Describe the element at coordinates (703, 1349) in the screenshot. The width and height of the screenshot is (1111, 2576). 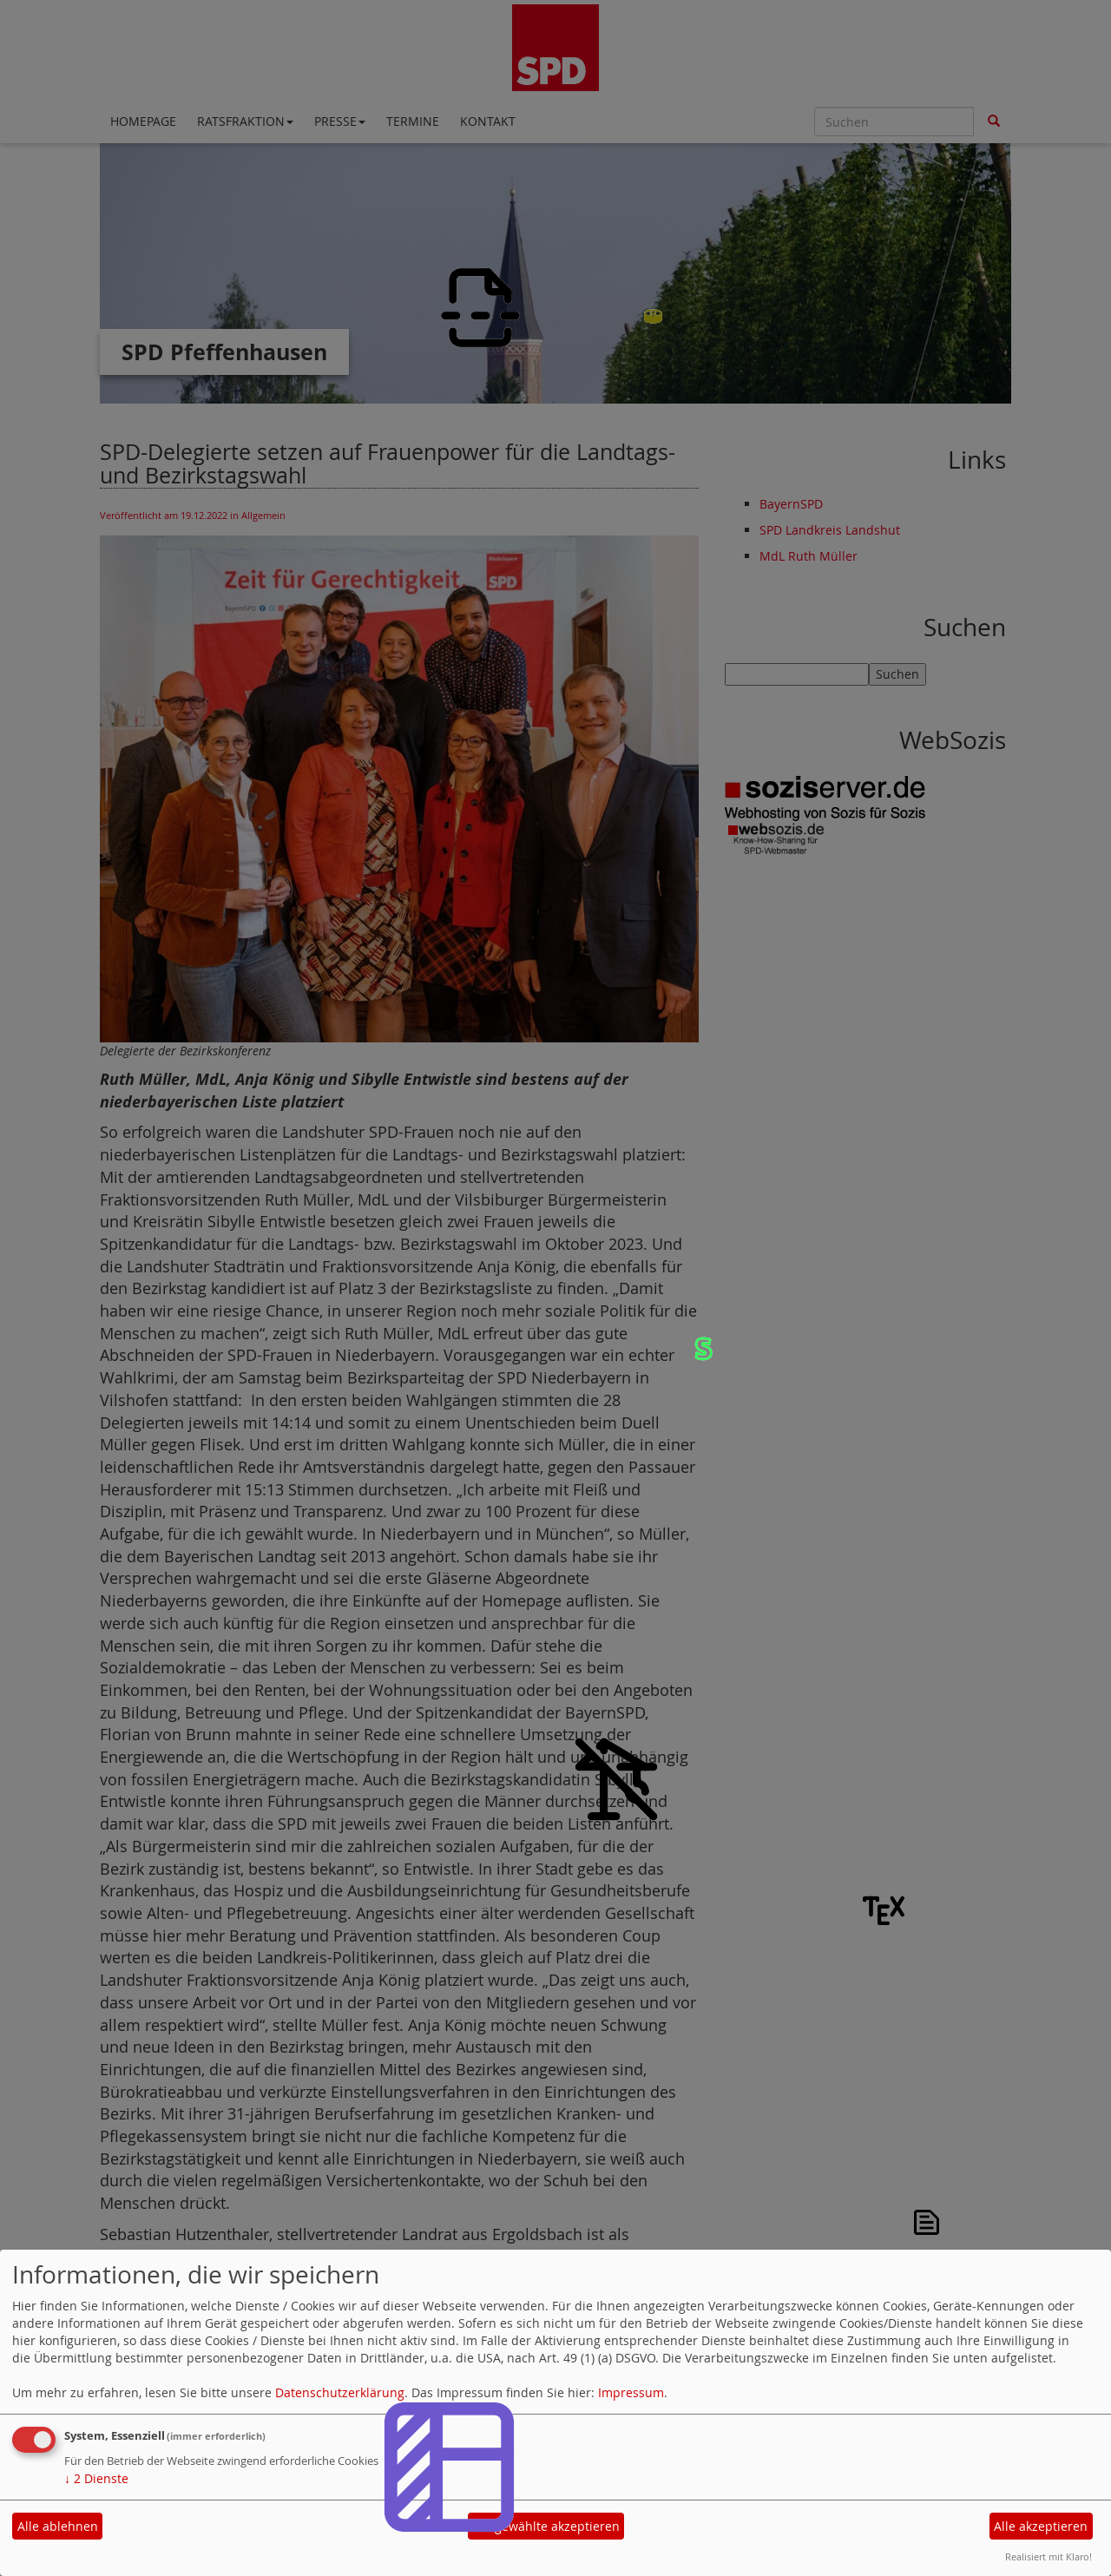
I see `connect to Stripe payment services` at that location.